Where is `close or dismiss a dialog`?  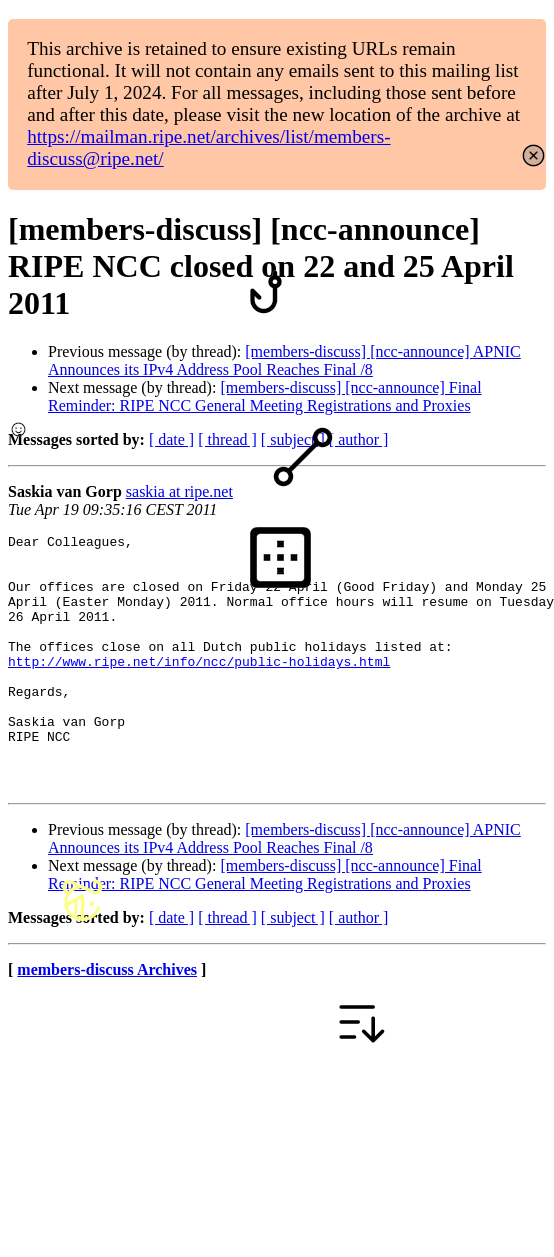 close or dismiss a dialog is located at coordinates (533, 155).